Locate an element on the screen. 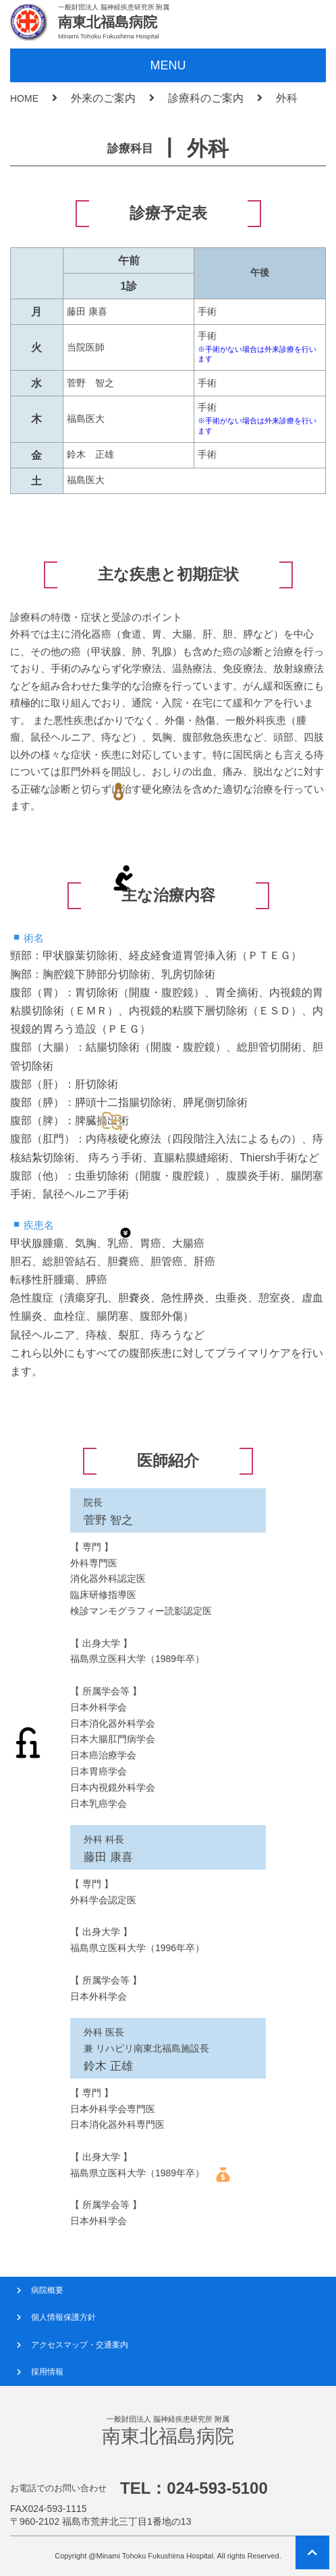 Image resolution: width=336 pixels, height=2576 pixels. apply ligature formatting to selected text is located at coordinates (28, 1742).